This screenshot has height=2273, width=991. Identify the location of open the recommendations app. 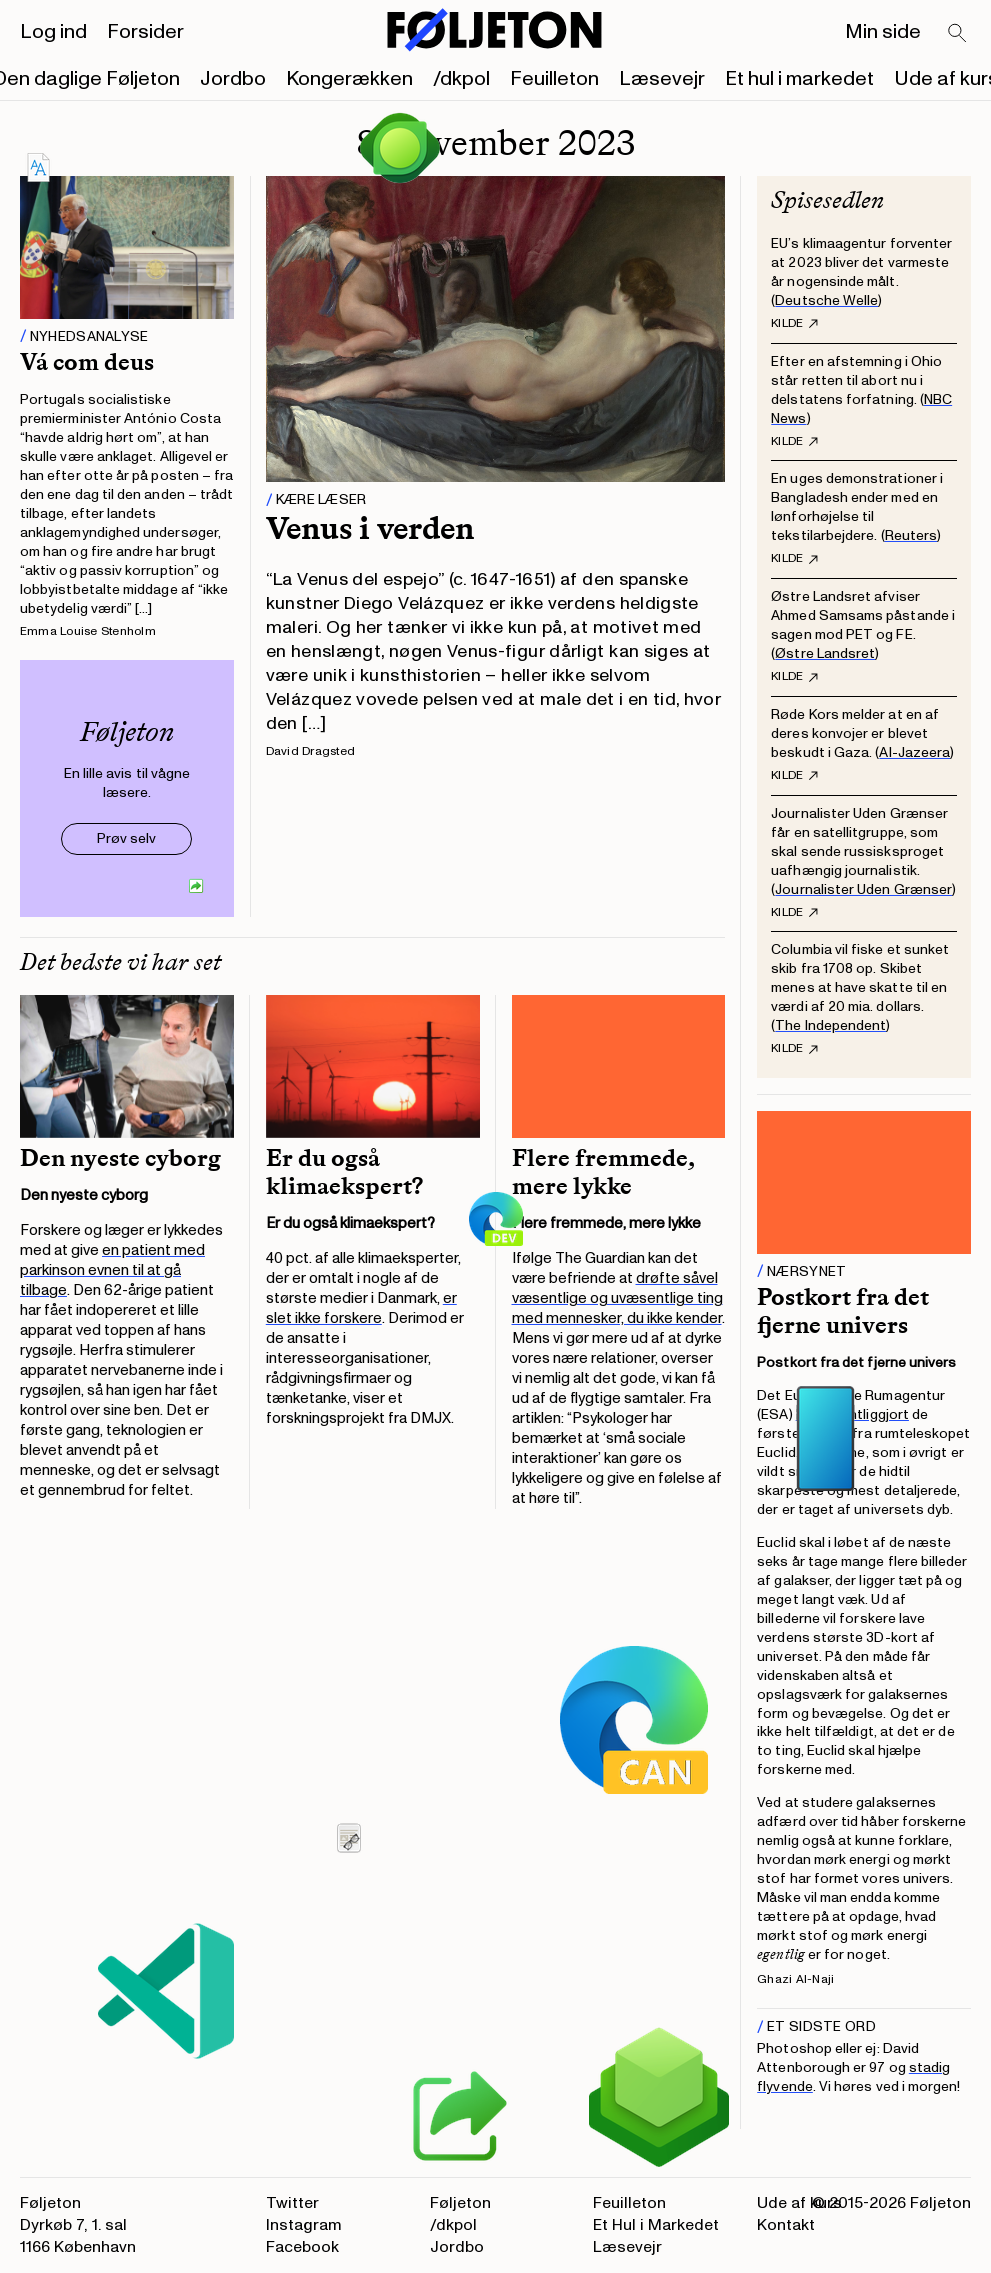
(400, 148).